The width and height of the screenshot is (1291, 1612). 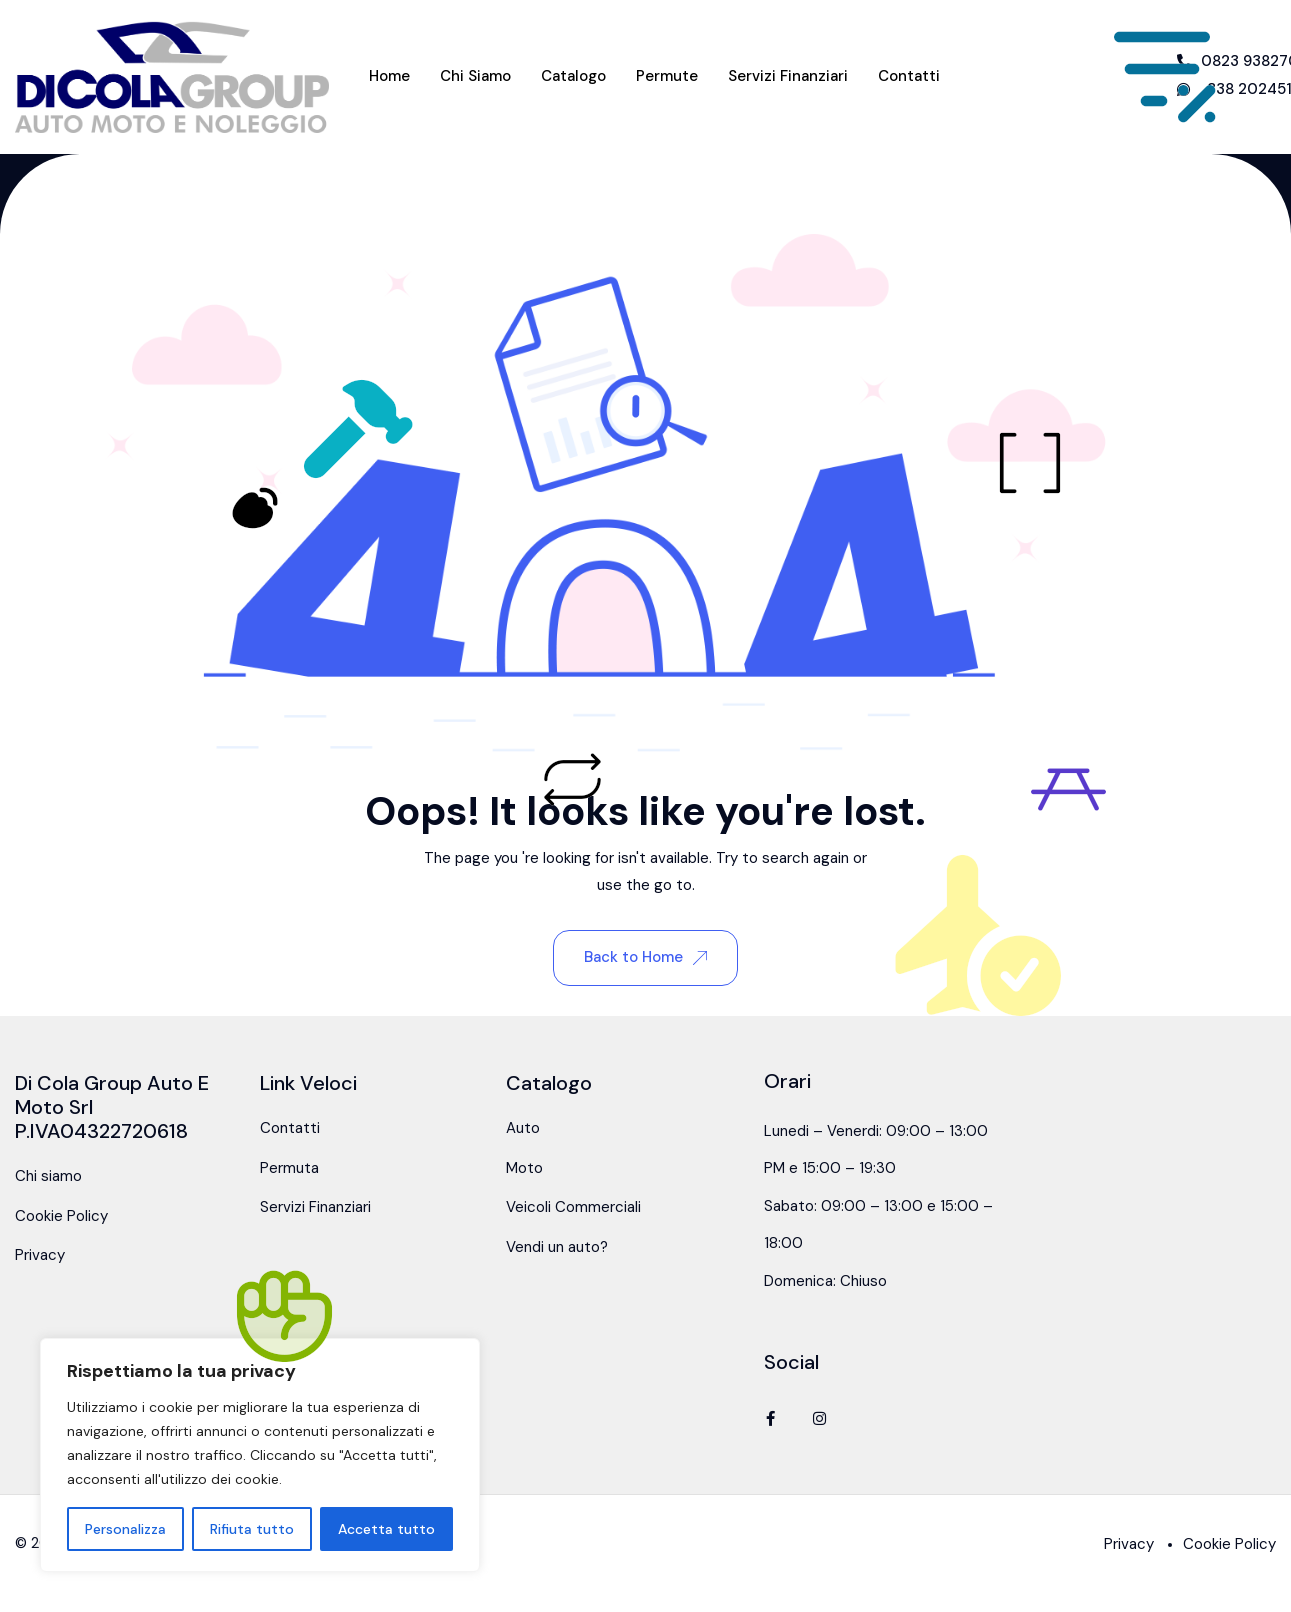 I want to click on enable repeat mode for media playback, so click(x=572, y=779).